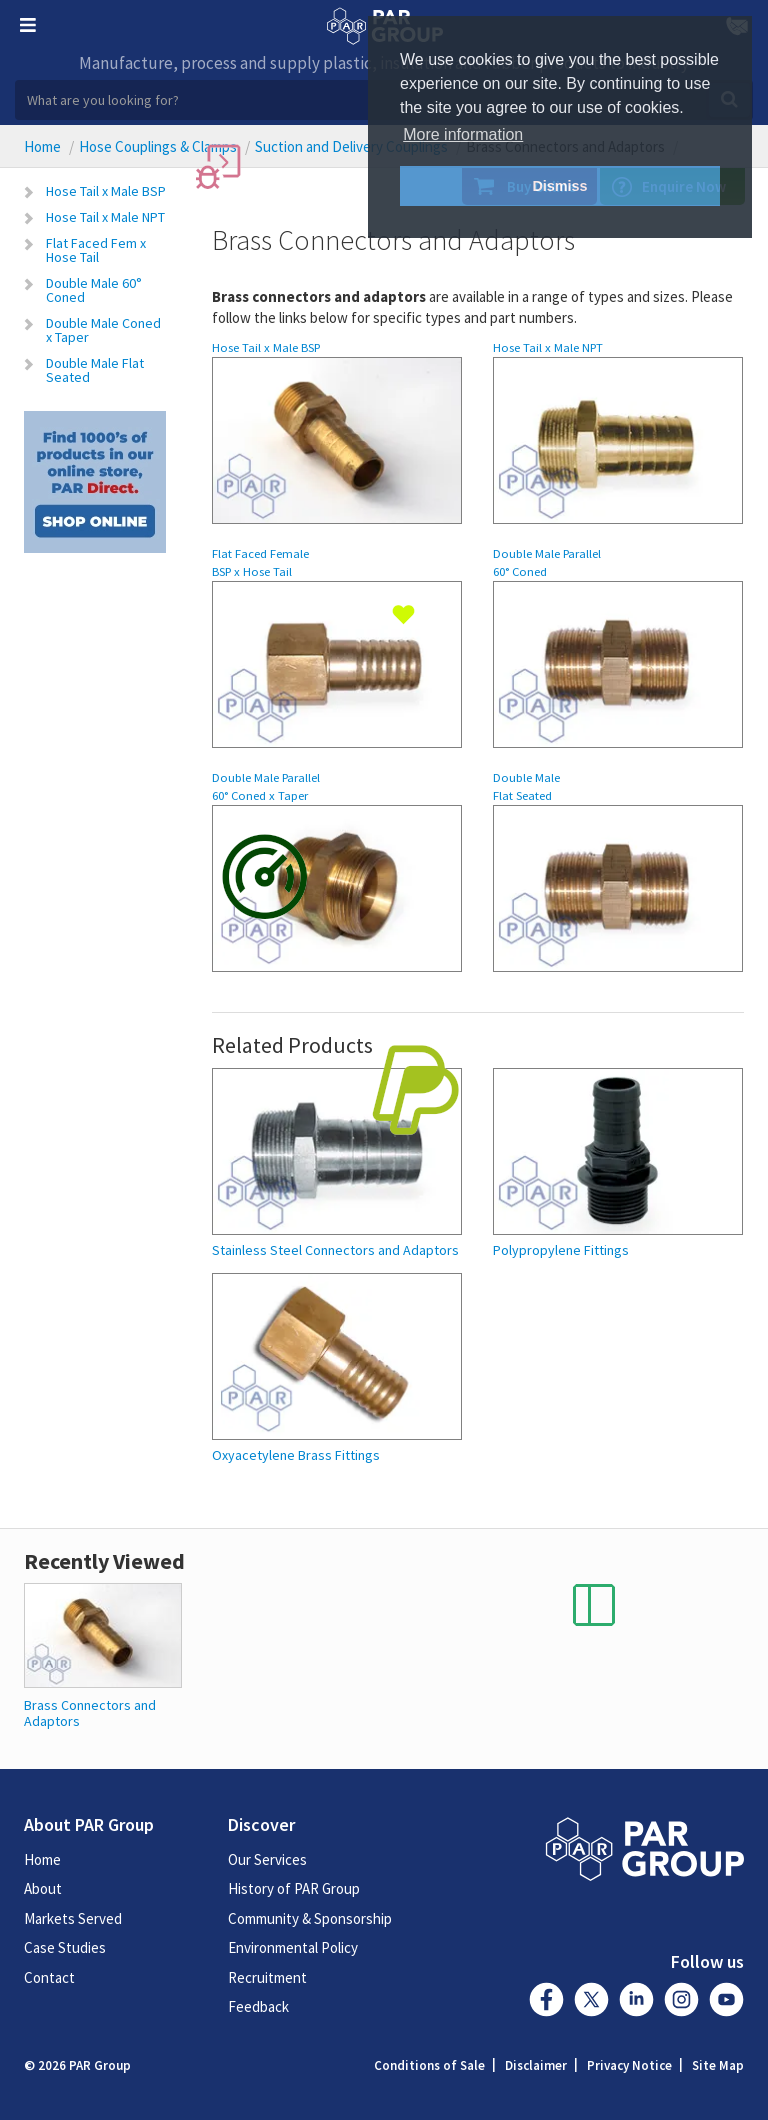 This screenshot has height=2120, width=768. I want to click on hide the left sidebar panel, so click(594, 1605).